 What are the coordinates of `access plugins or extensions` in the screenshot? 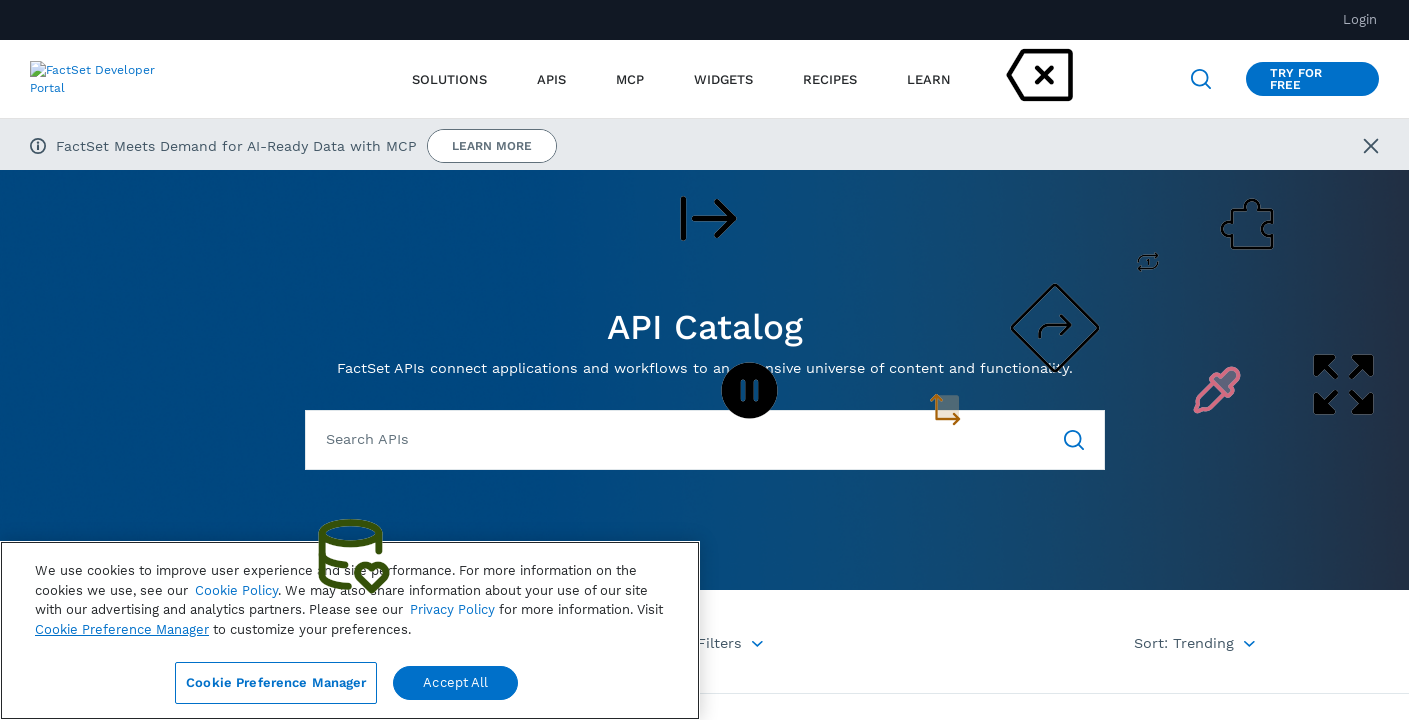 It's located at (1250, 226).